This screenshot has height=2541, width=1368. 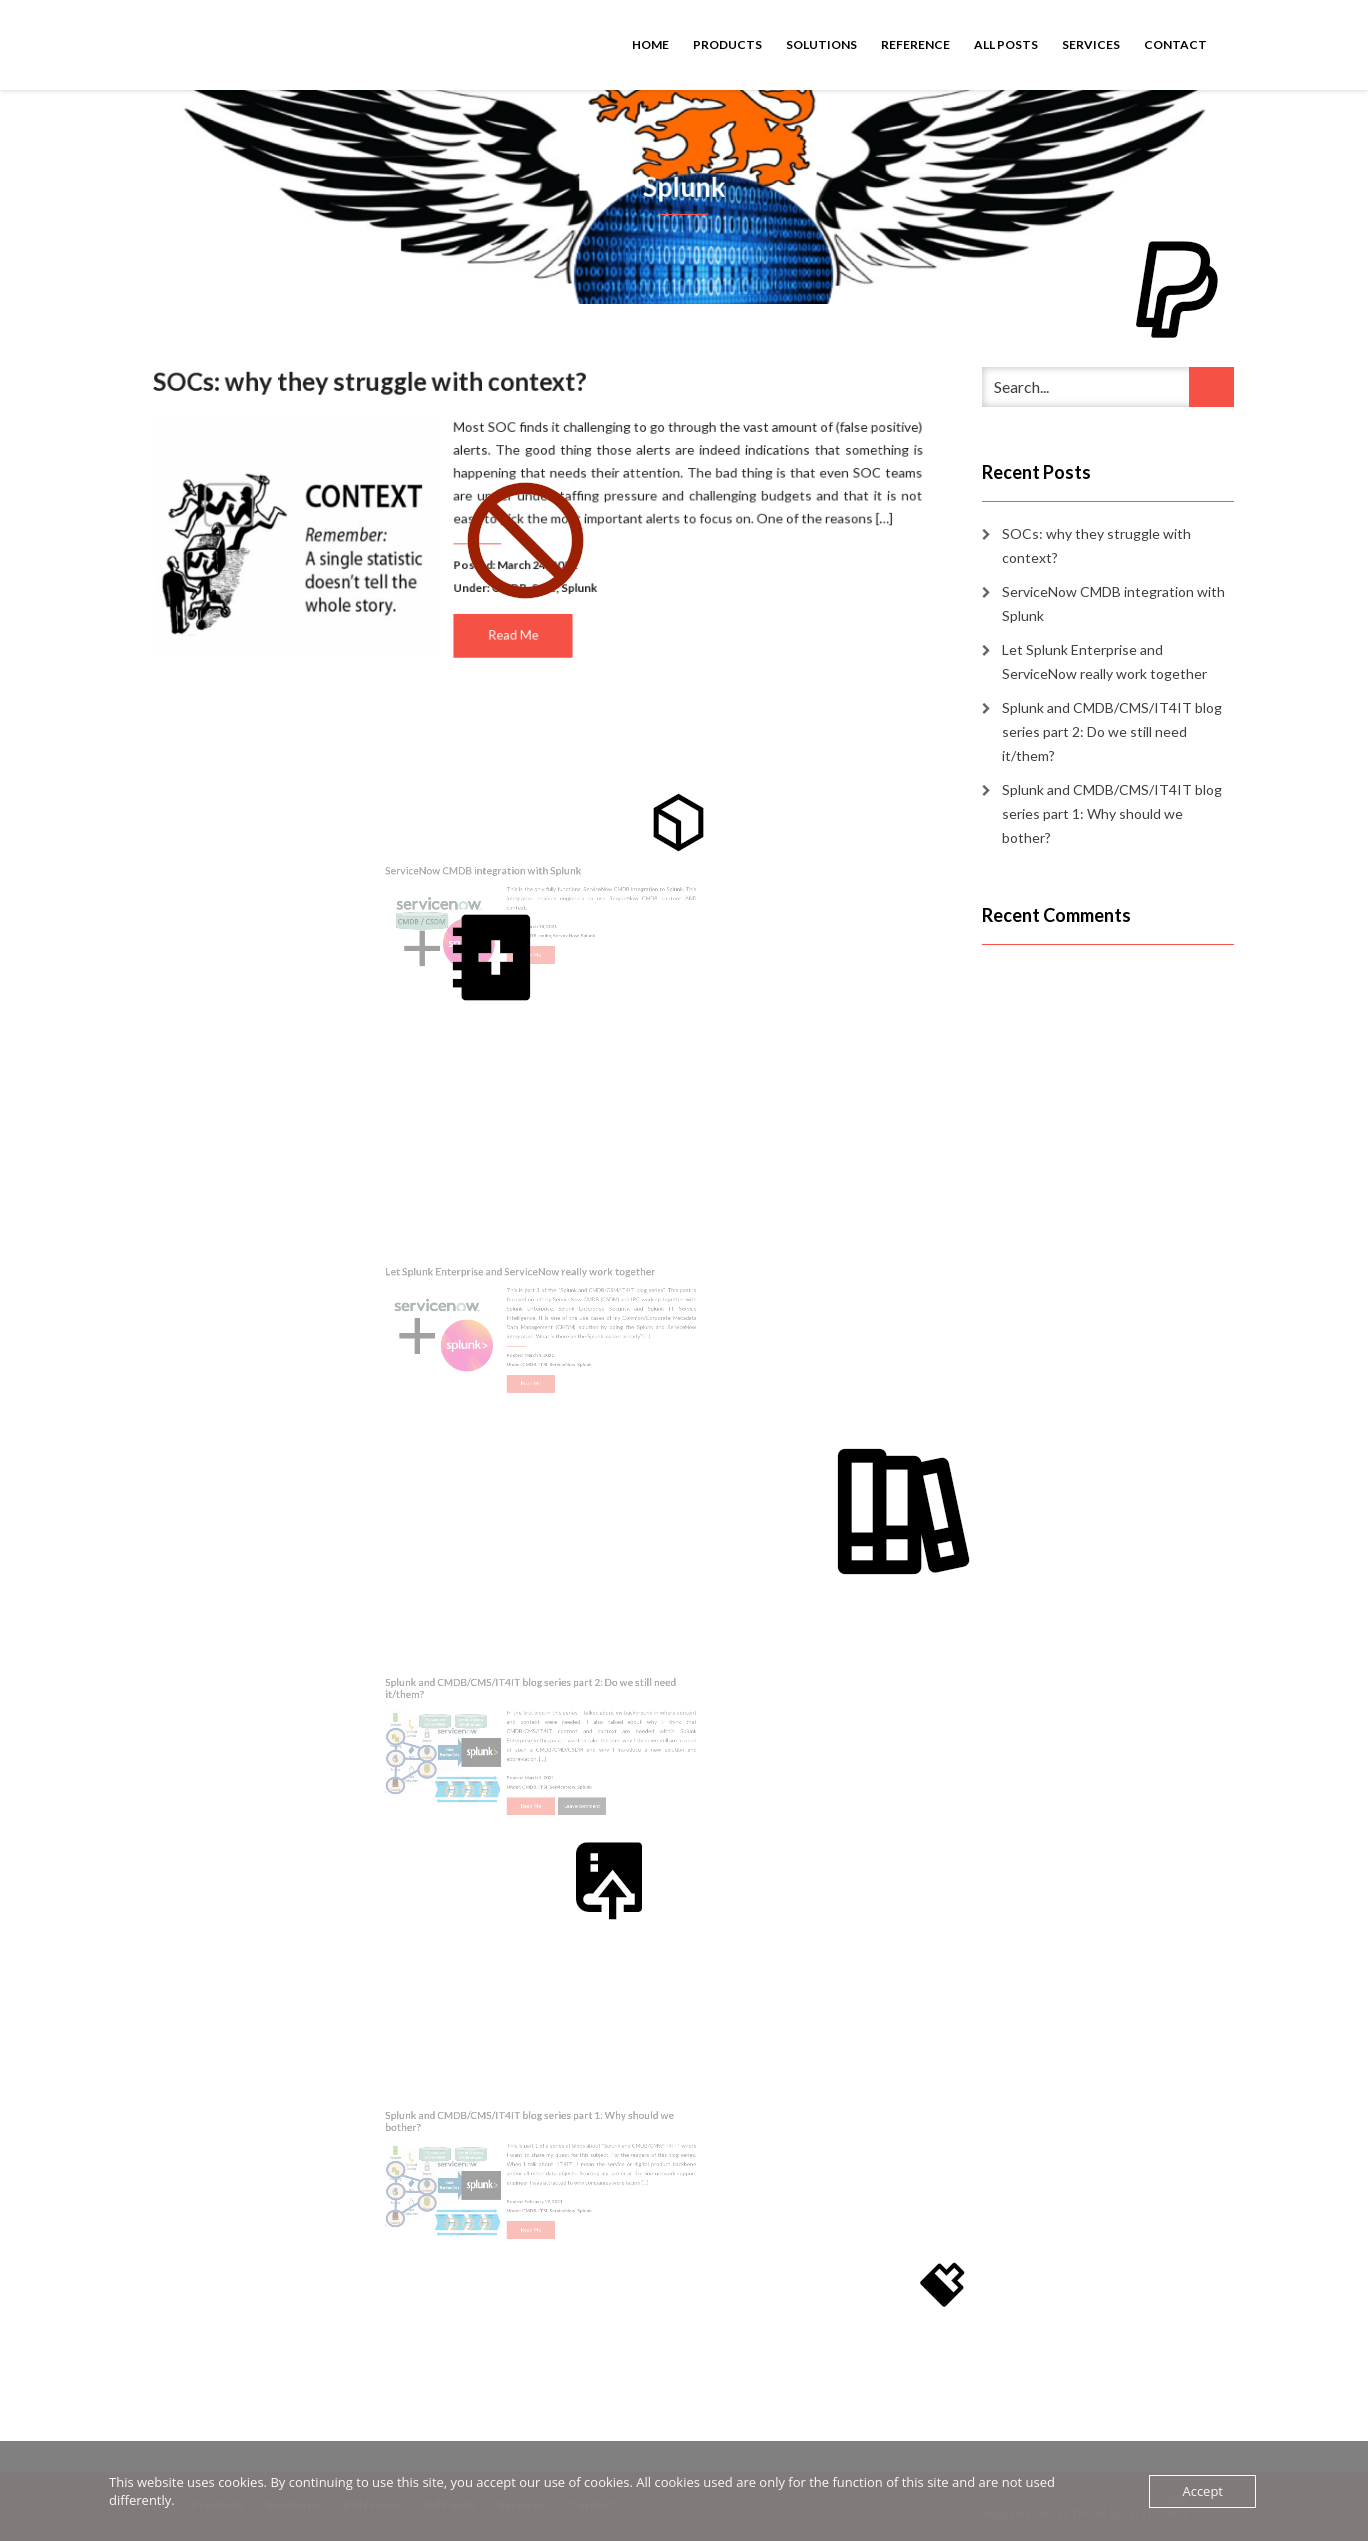 What do you see at coordinates (900, 1511) in the screenshot?
I see `browse your digital library` at bounding box center [900, 1511].